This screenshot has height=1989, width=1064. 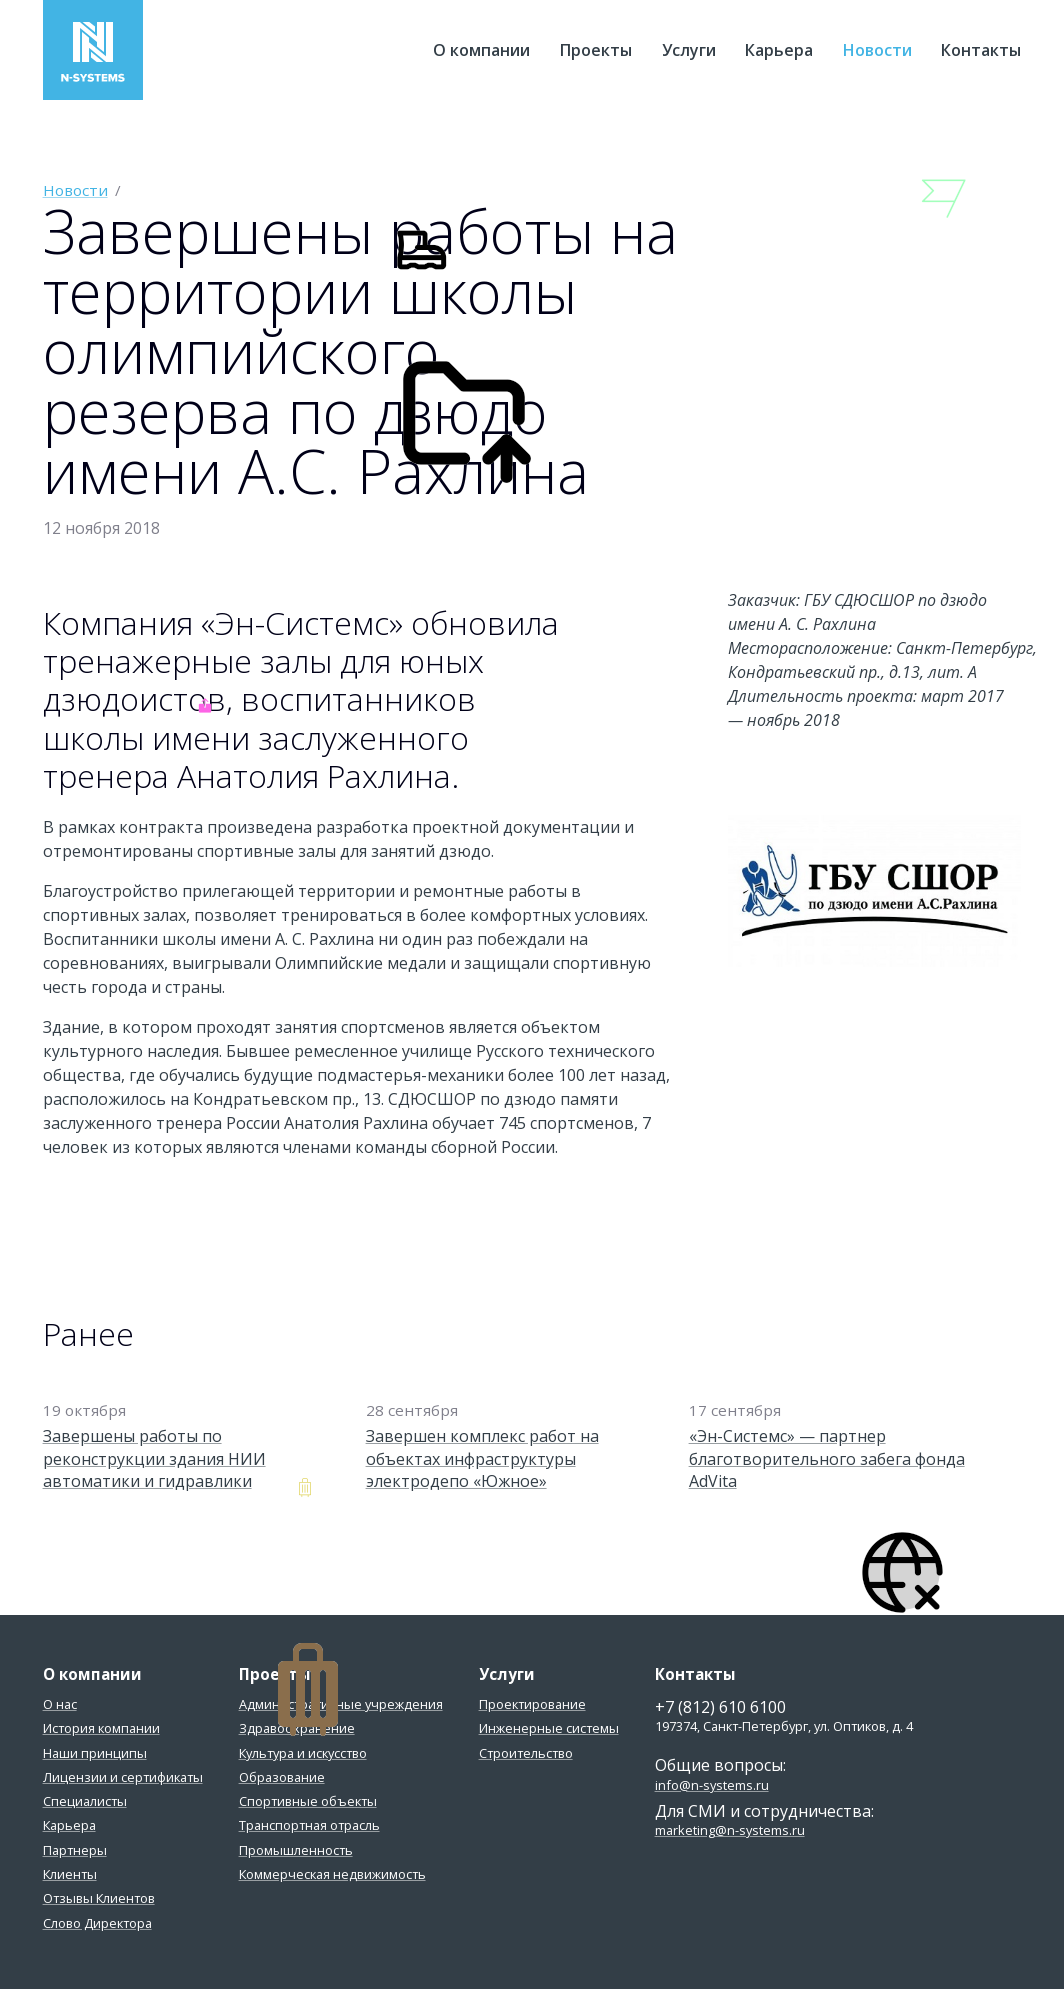 What do you see at coordinates (308, 1691) in the screenshot?
I see `access travel or trip planning features` at bounding box center [308, 1691].